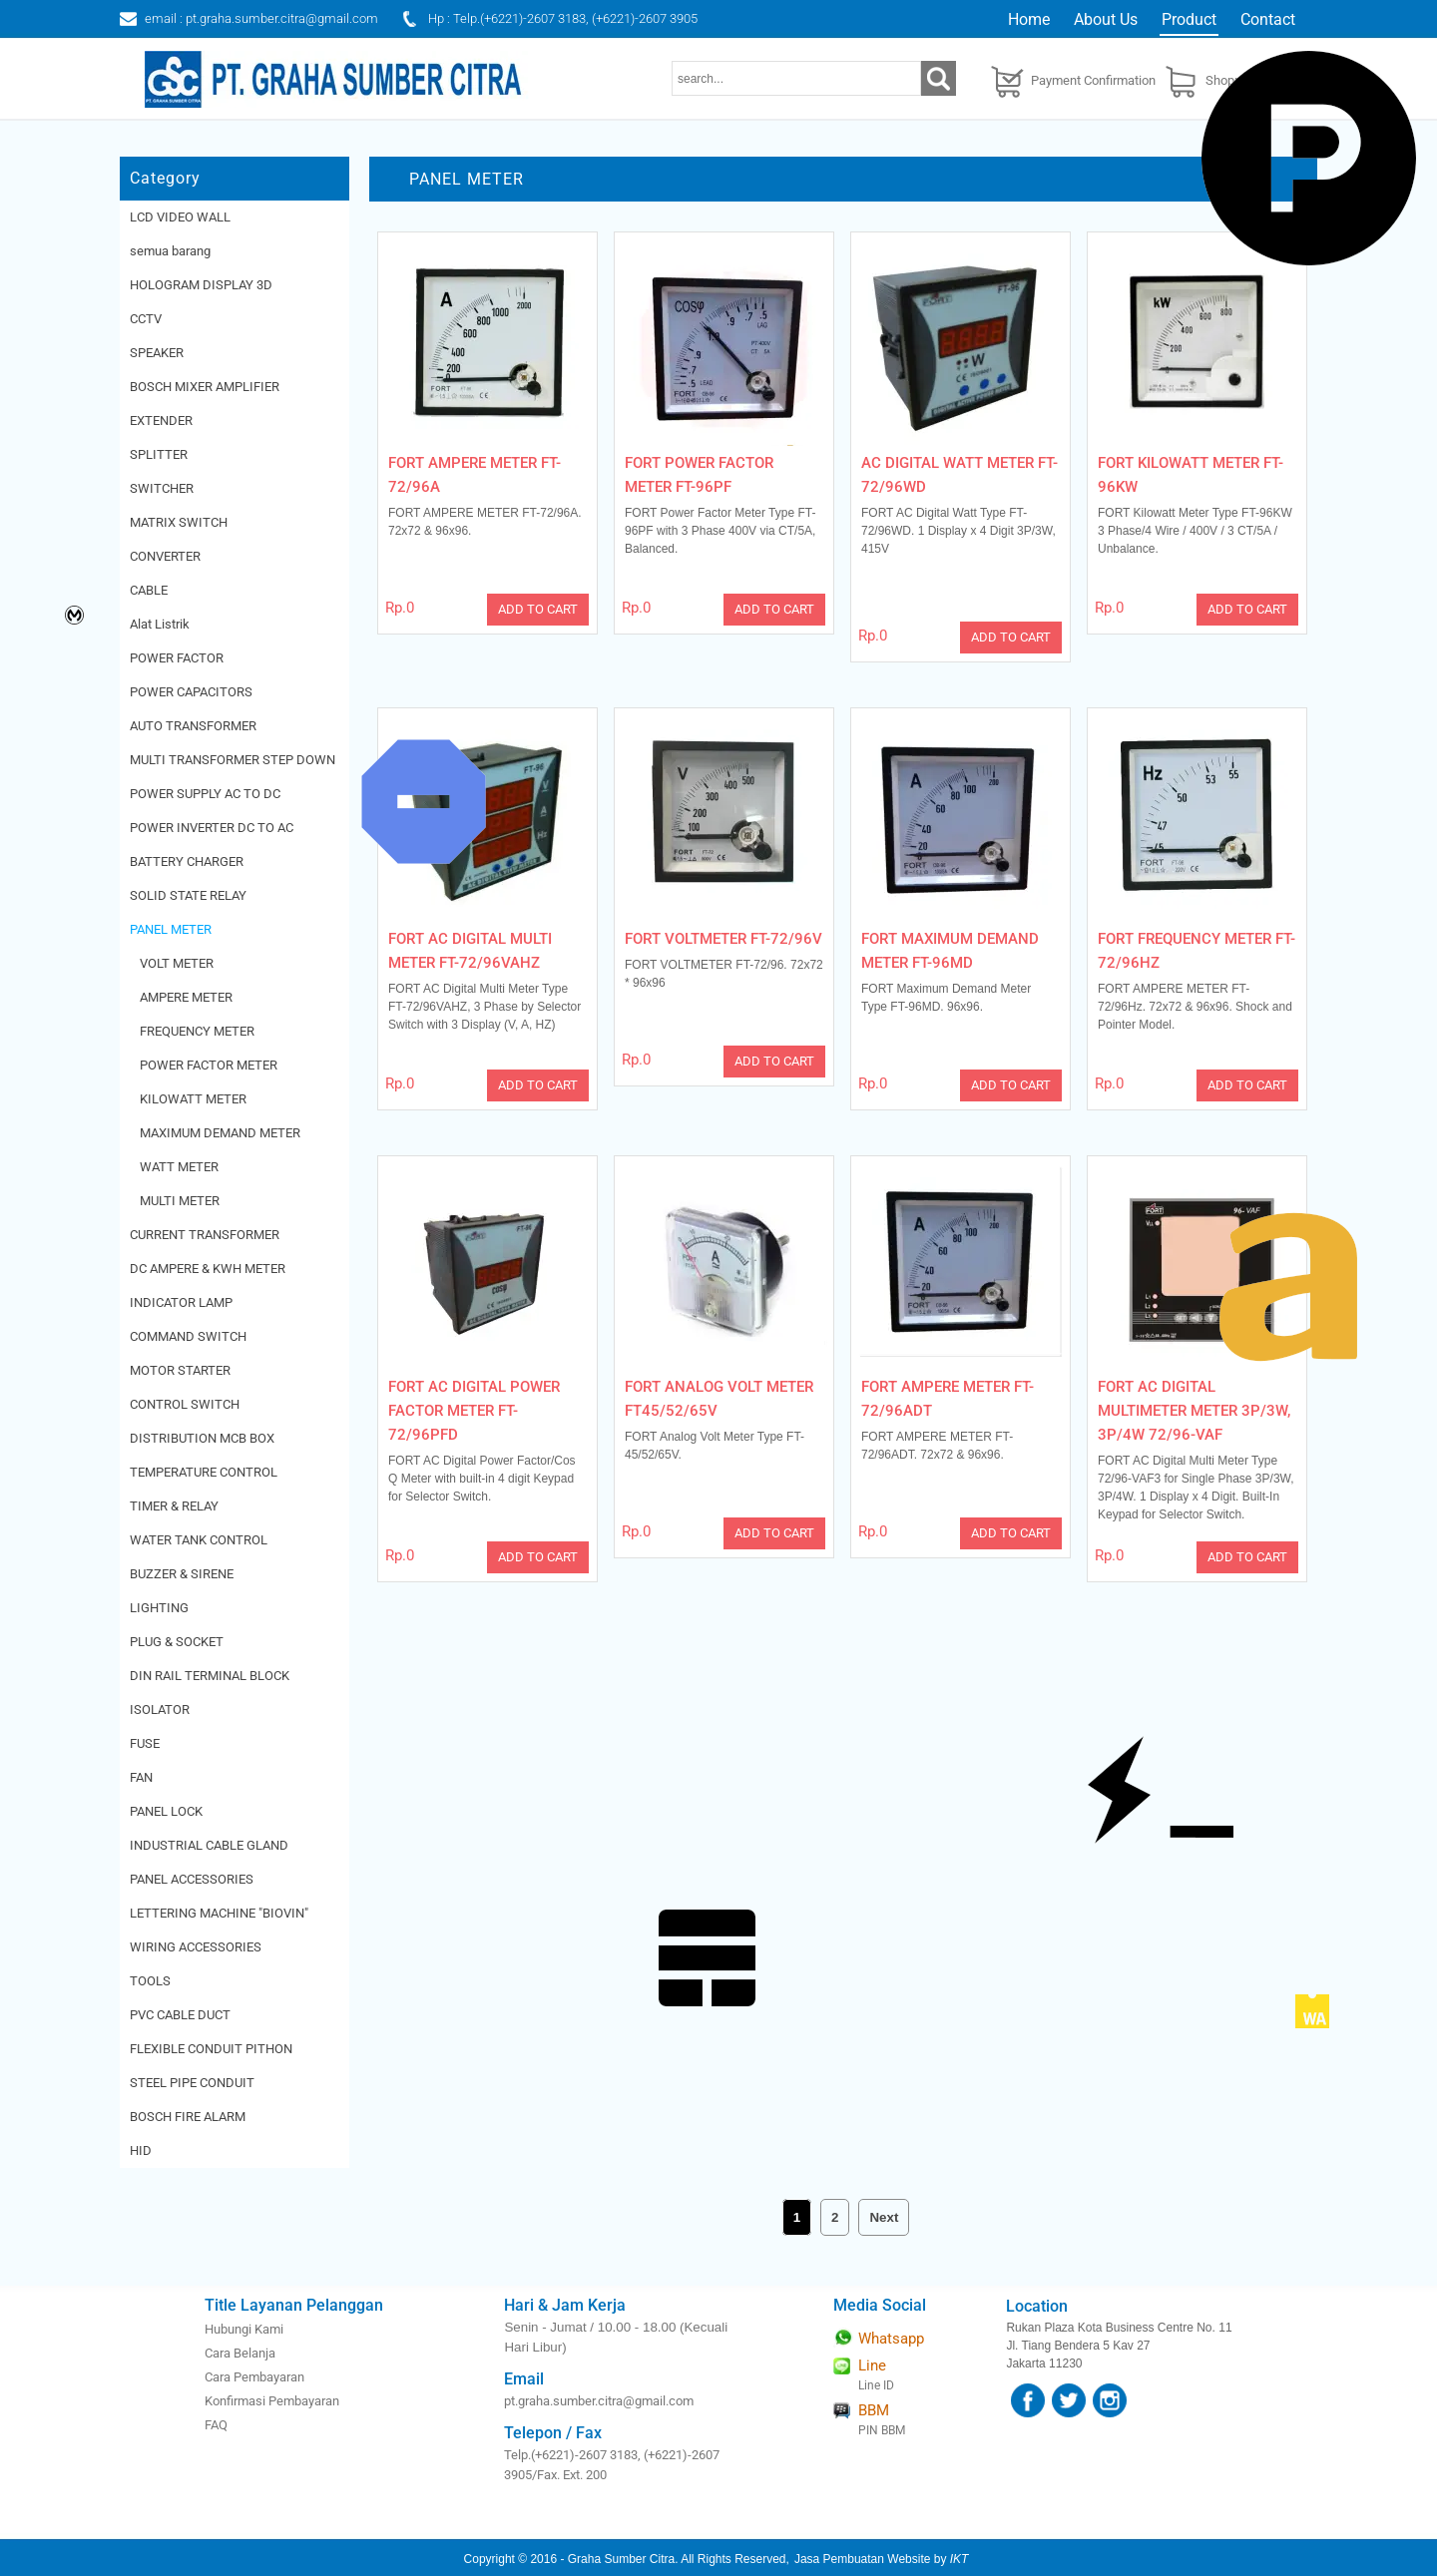 Image resolution: width=1437 pixels, height=2576 pixels. I want to click on amilia brand logo, so click(1288, 1287).